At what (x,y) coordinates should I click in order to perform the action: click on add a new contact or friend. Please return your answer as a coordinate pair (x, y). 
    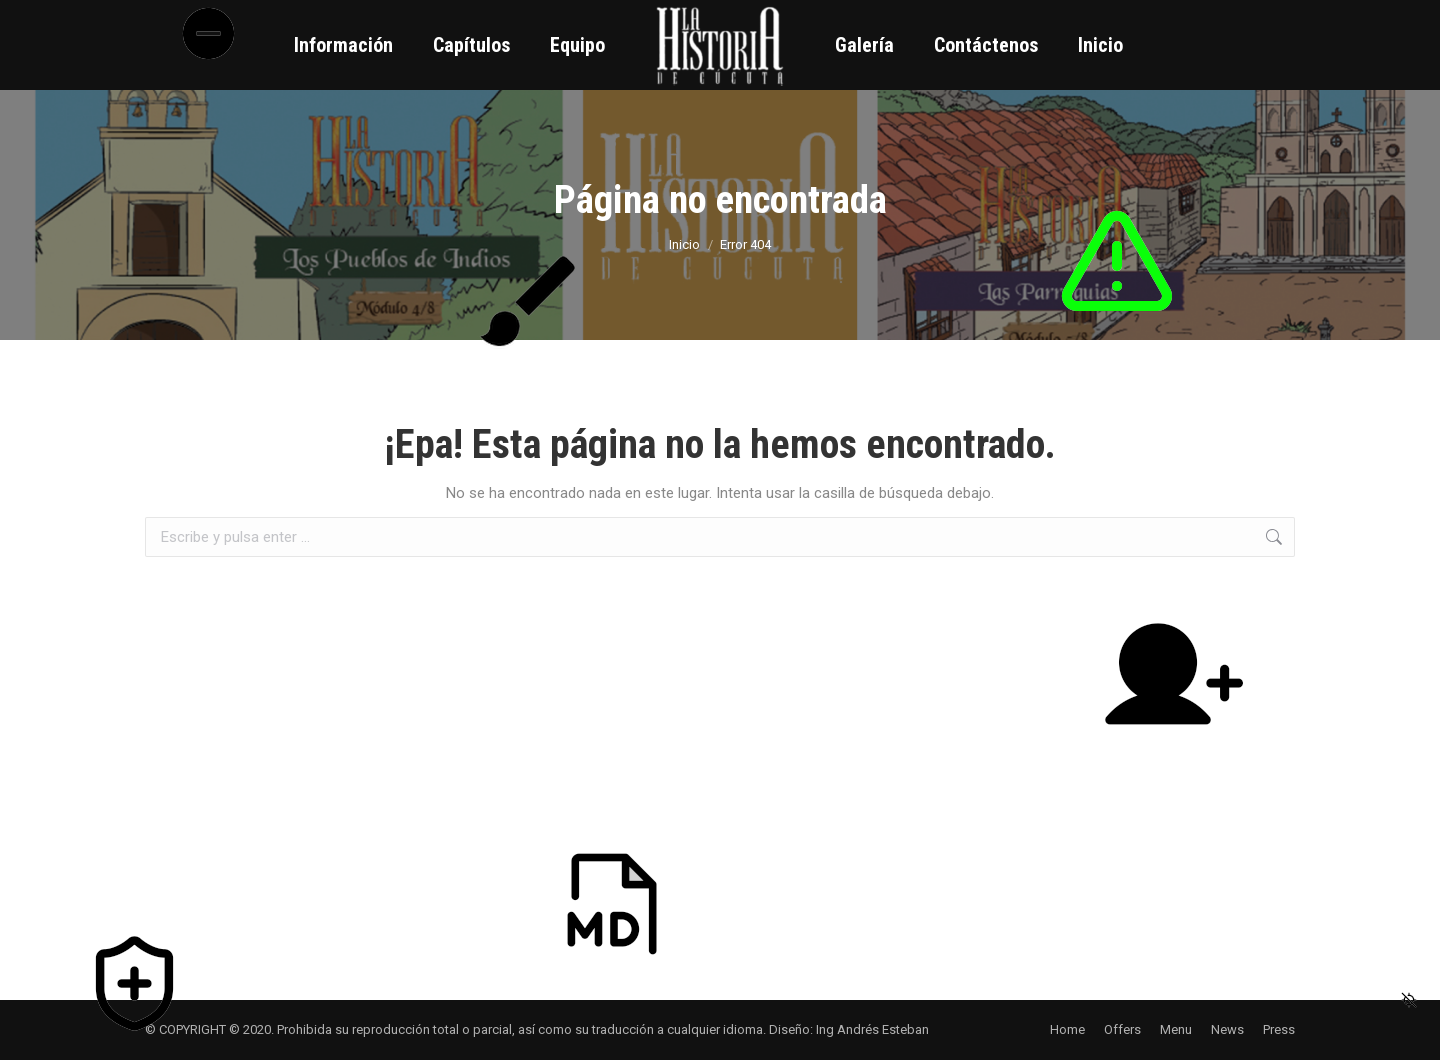
    Looking at the image, I should click on (1169, 678).